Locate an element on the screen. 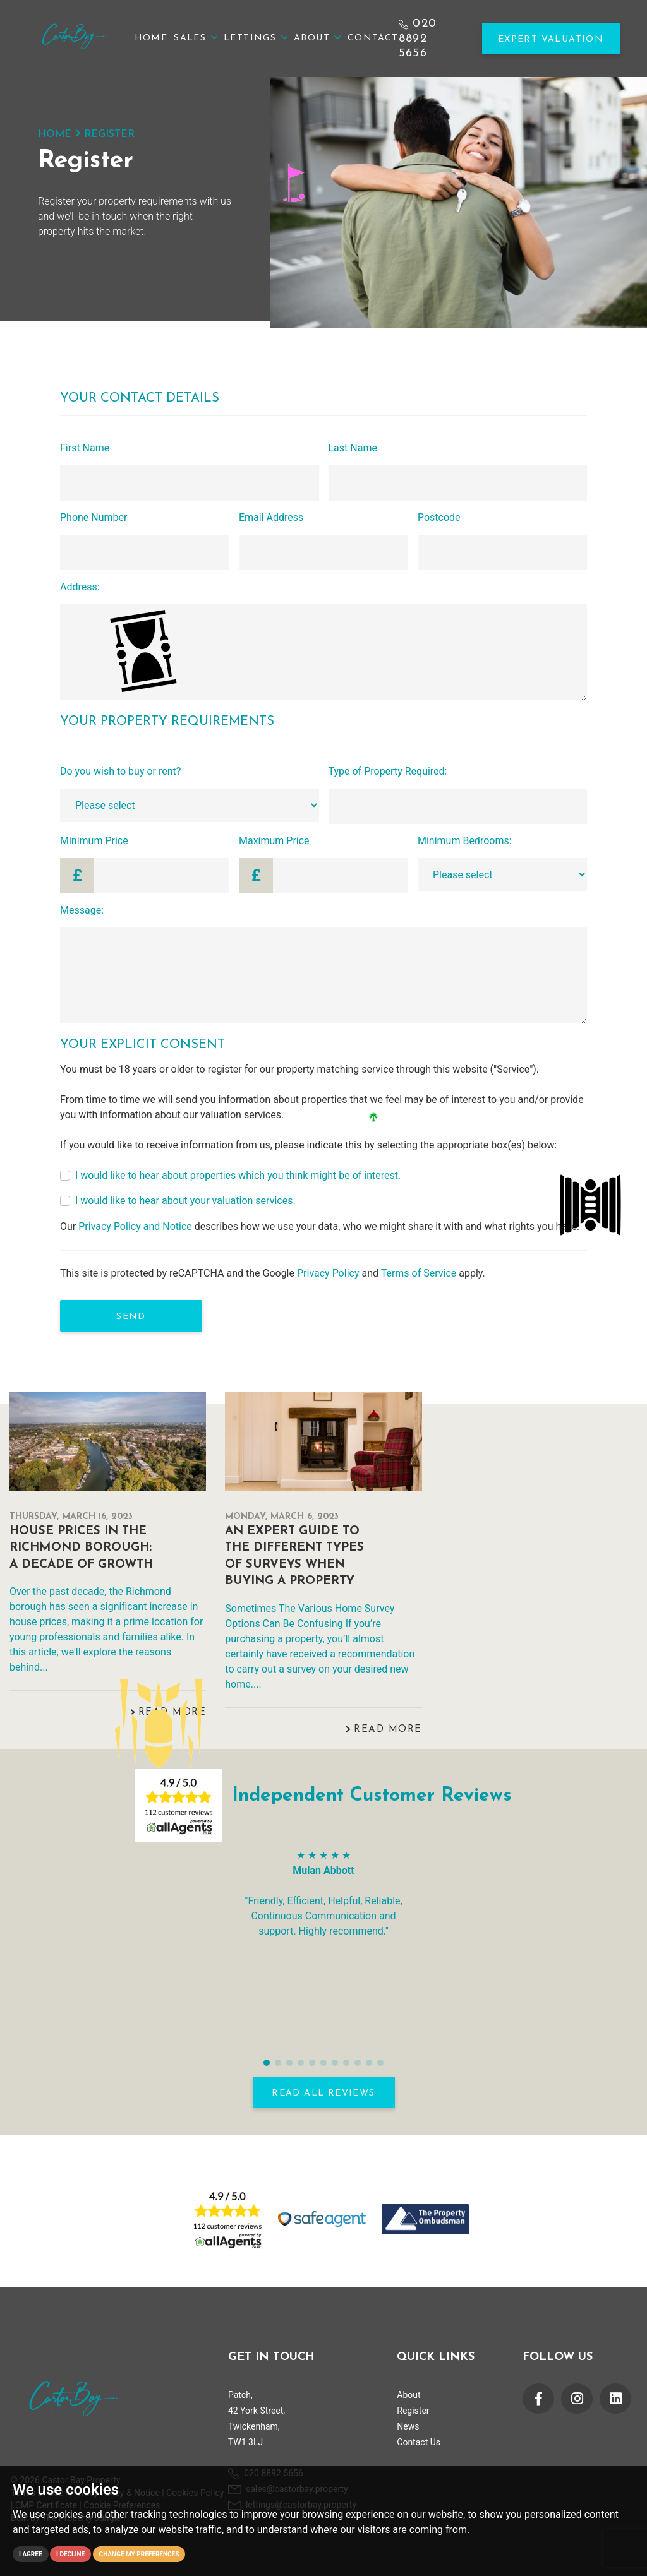 This screenshot has width=647, height=2576. access golf or mini-golf game is located at coordinates (293, 182).